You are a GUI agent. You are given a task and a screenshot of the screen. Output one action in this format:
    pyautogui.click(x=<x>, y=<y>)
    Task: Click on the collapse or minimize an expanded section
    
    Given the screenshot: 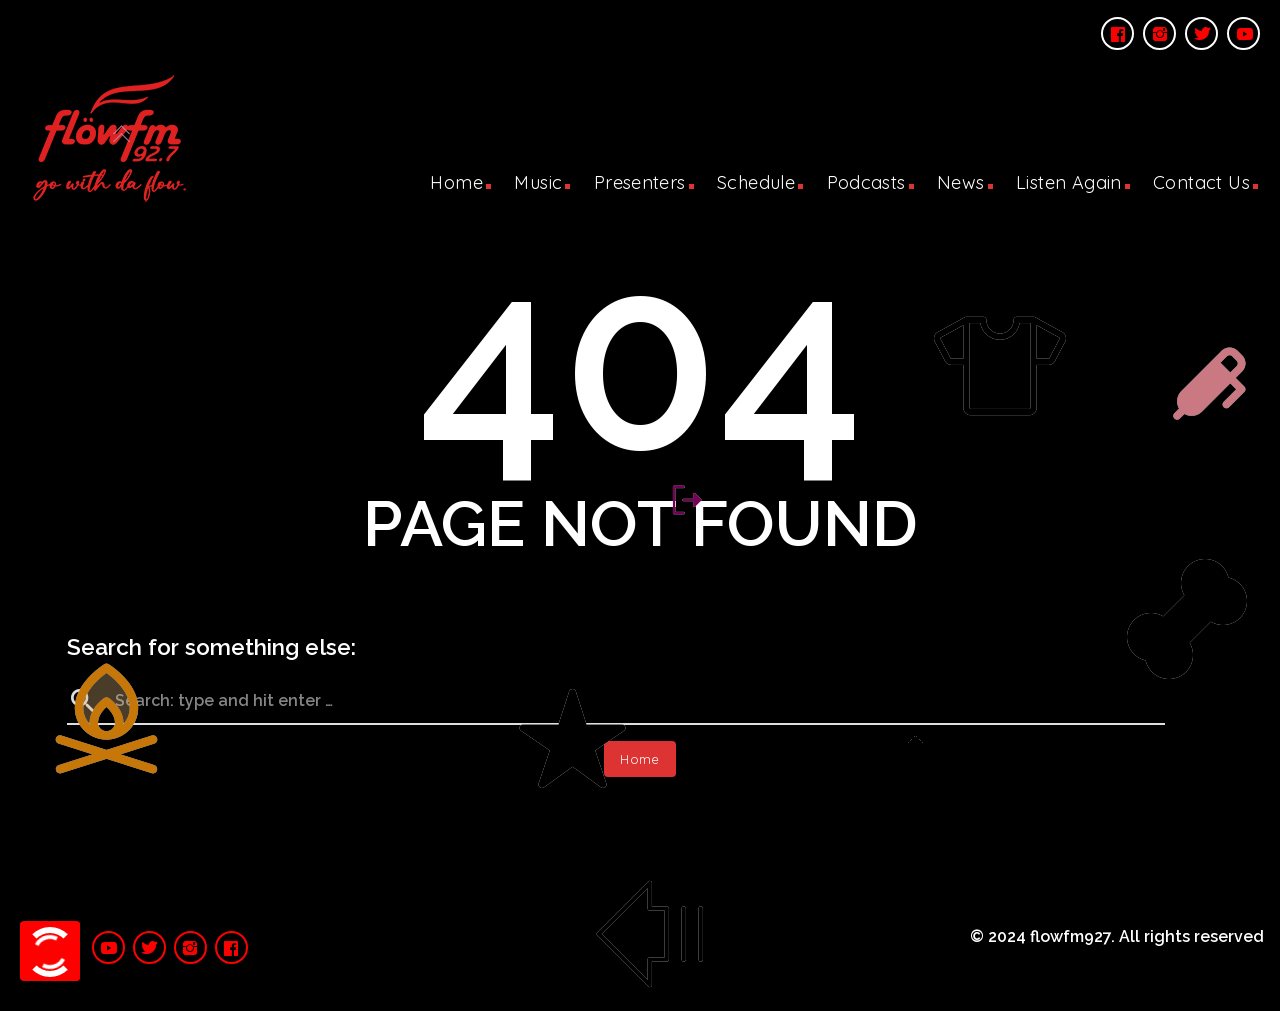 What is the action you would take?
    pyautogui.click(x=121, y=134)
    